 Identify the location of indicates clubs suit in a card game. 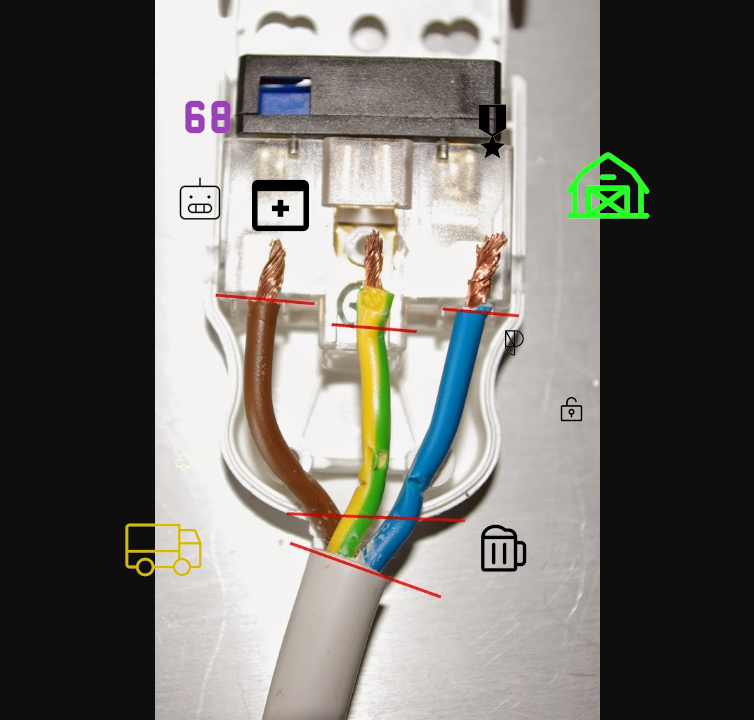
(184, 462).